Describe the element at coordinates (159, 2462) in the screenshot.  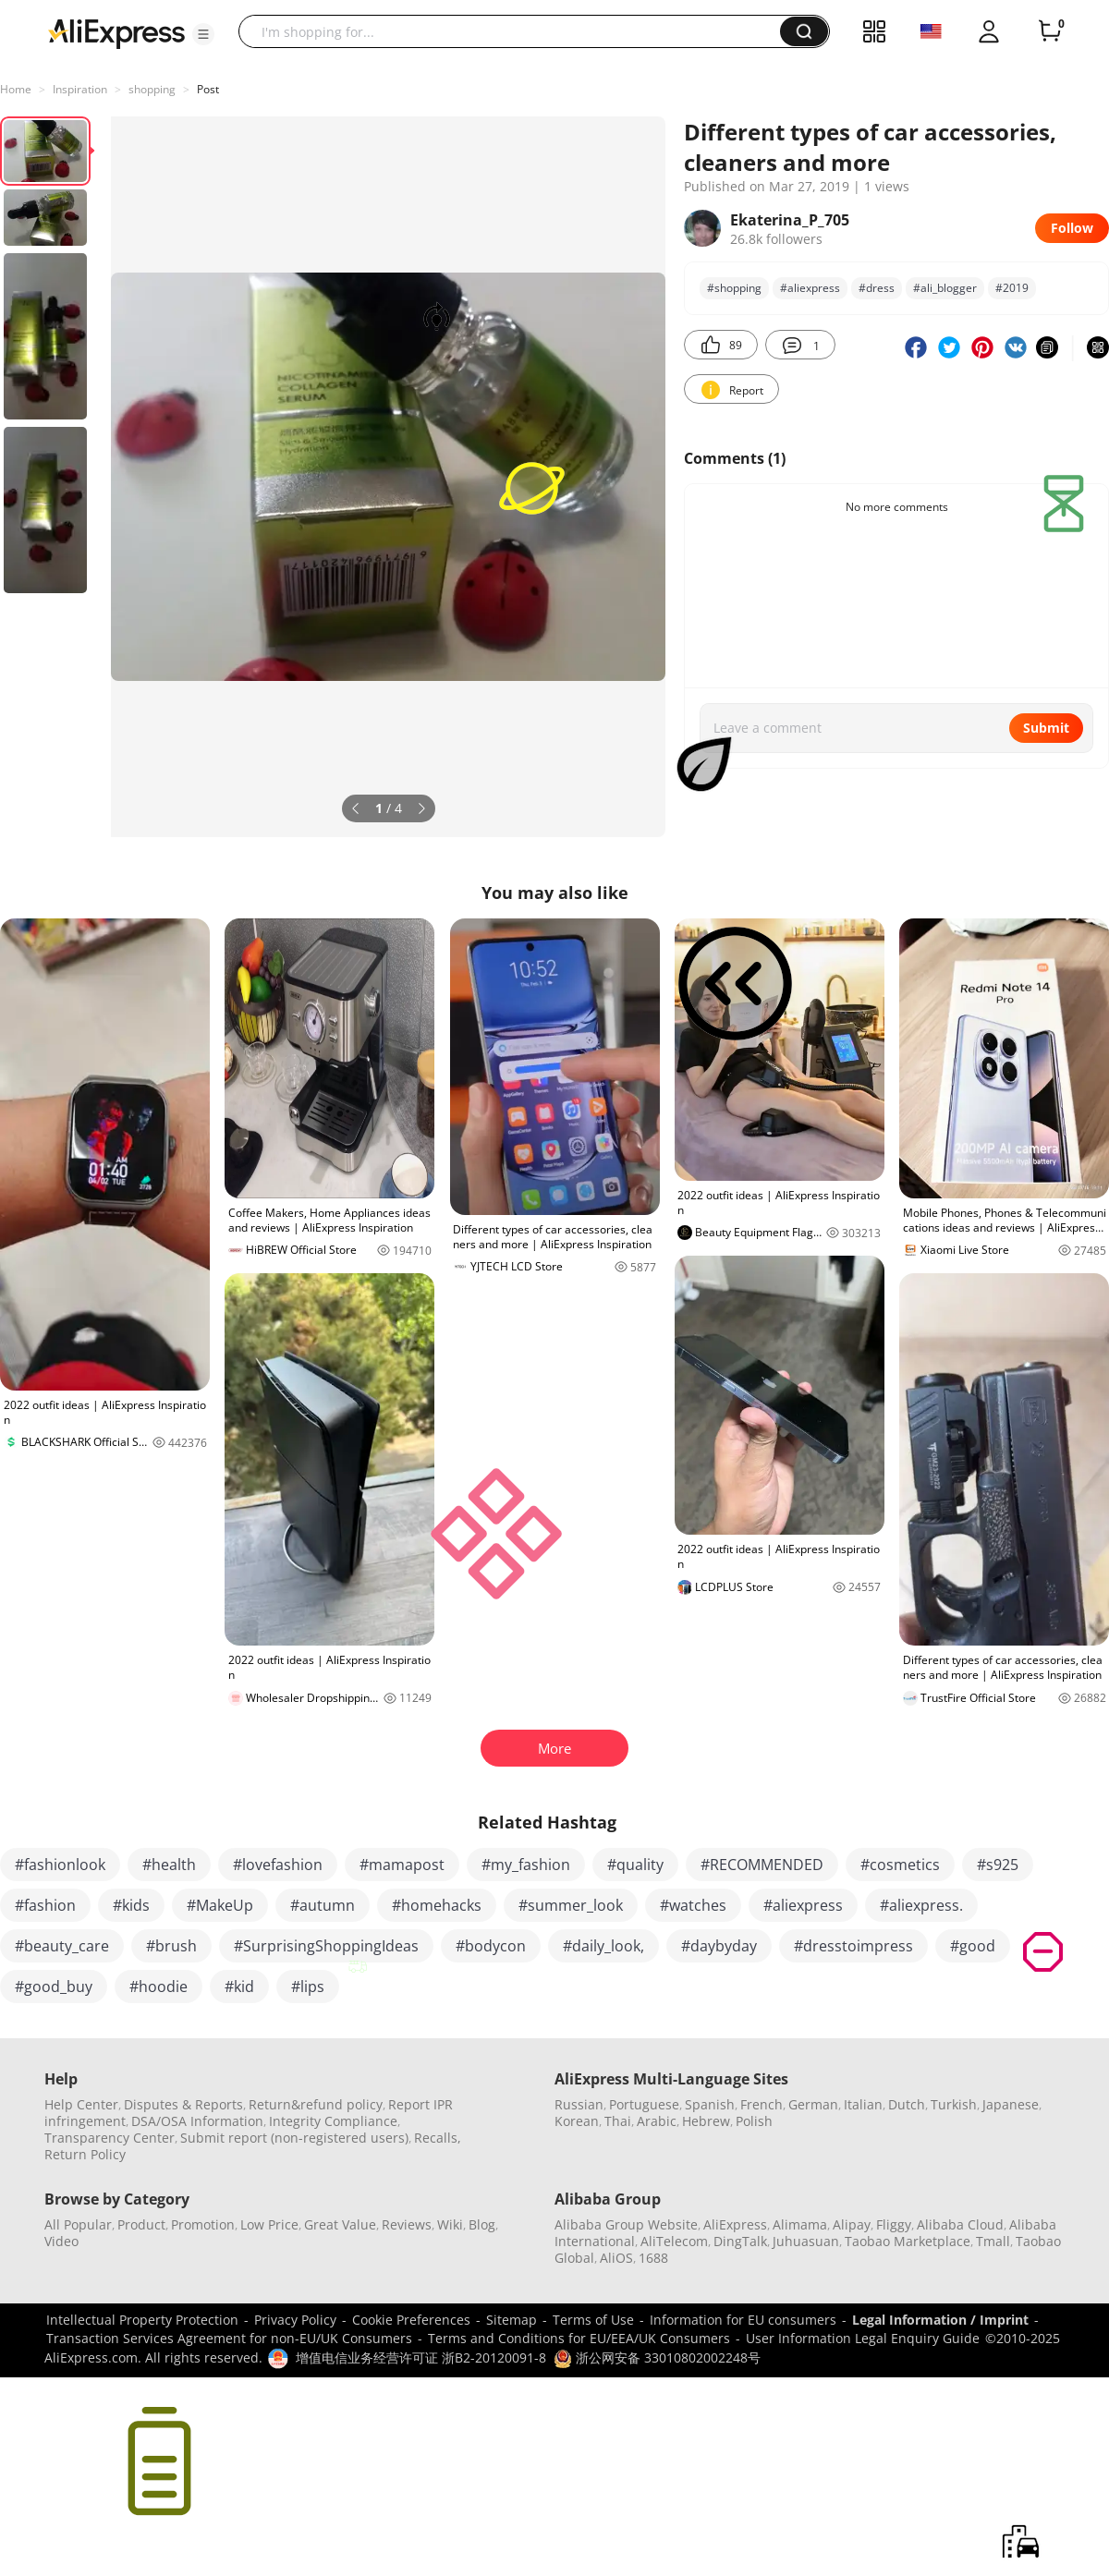
I see `indicates high battery level` at that location.